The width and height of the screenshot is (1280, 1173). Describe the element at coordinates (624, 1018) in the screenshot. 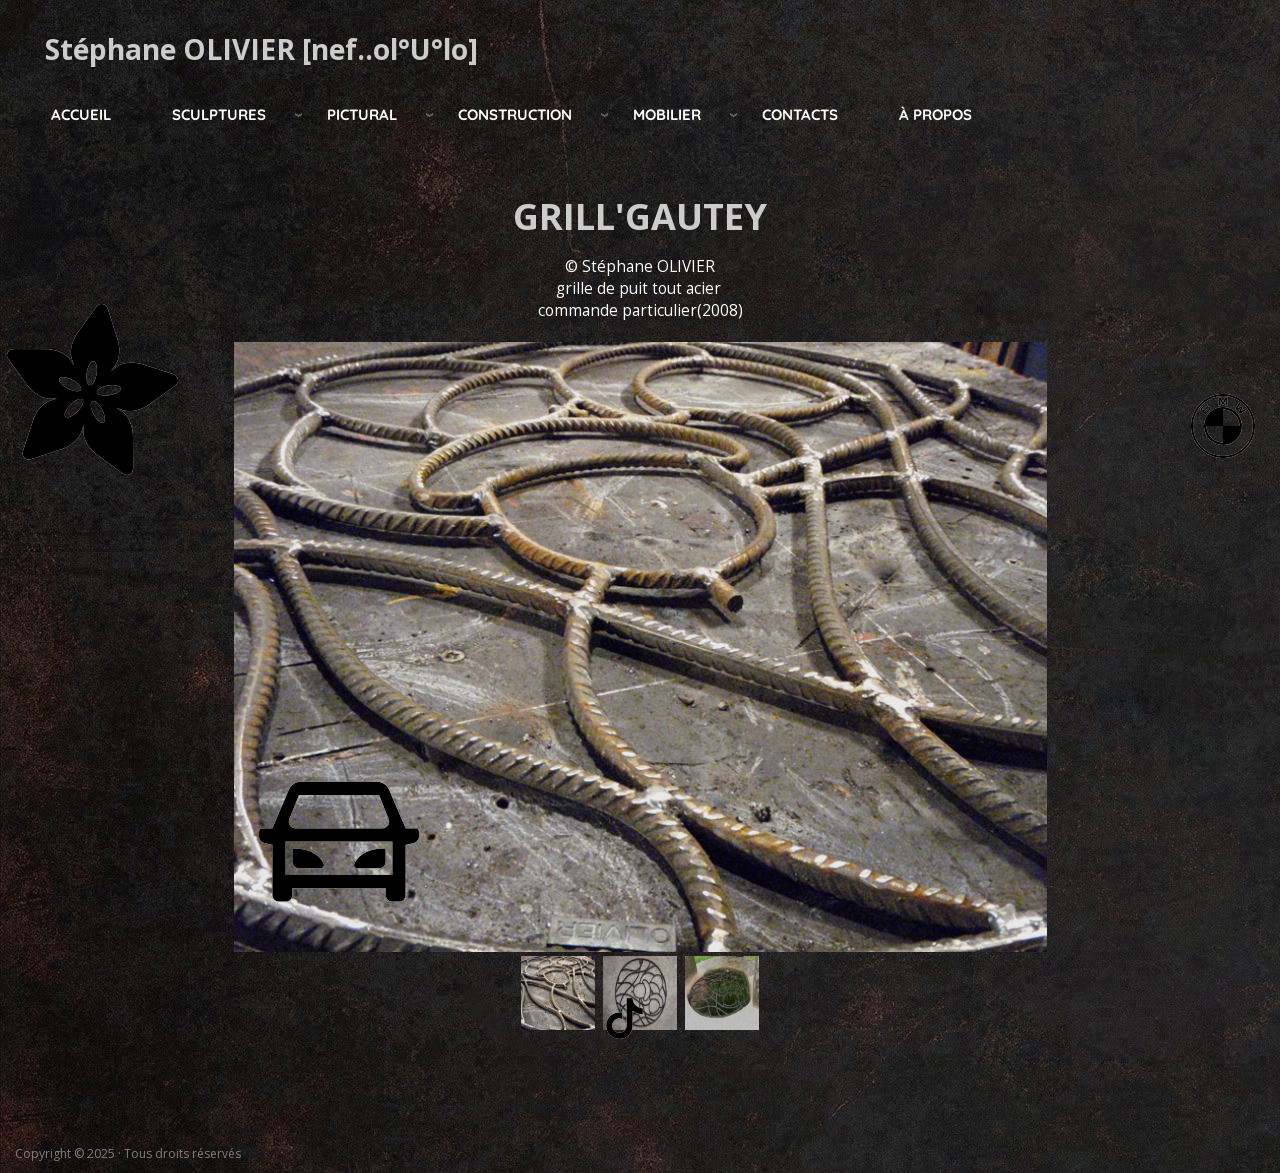

I see `open the TikTok app` at that location.